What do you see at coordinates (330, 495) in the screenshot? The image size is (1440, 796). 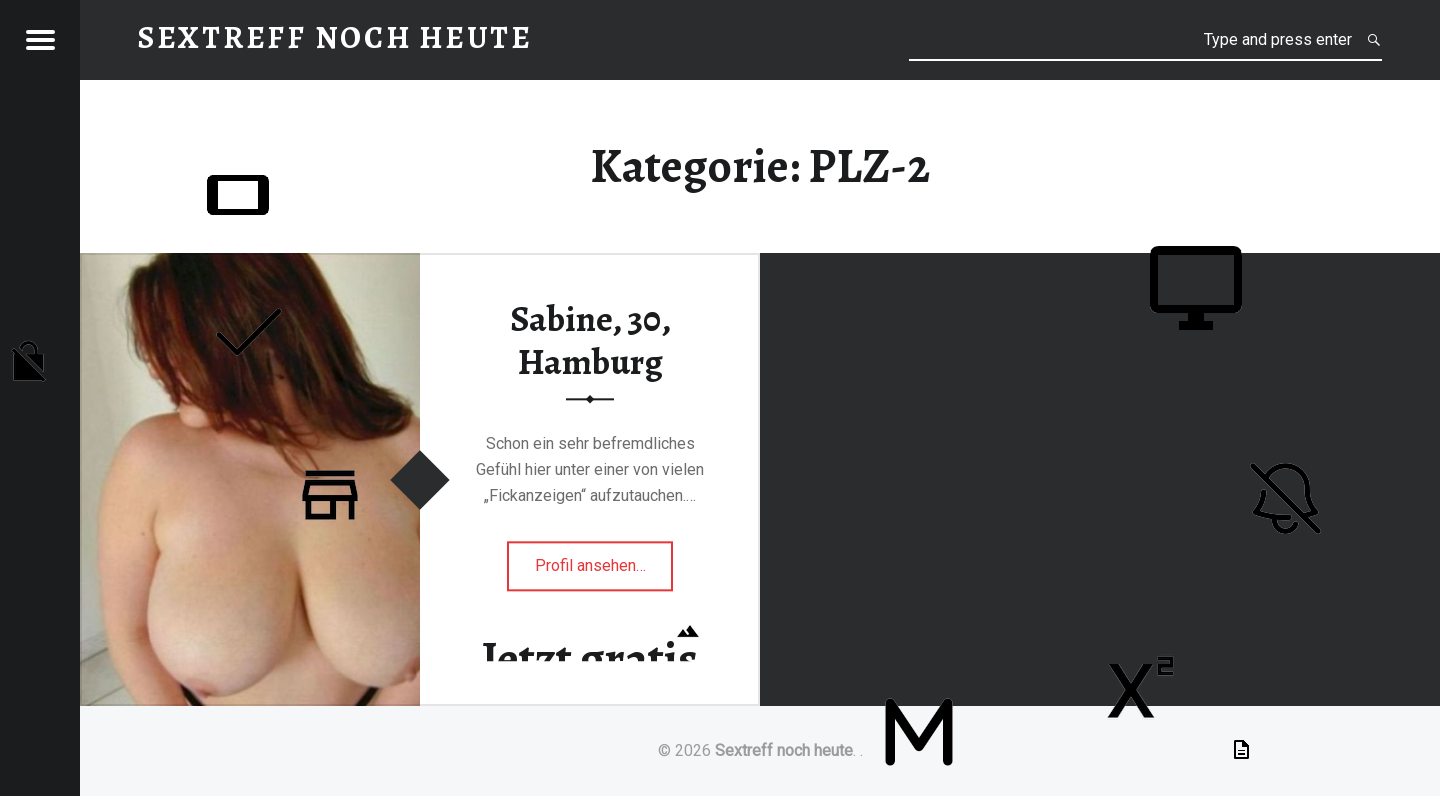 I see `browse or open the store` at bounding box center [330, 495].